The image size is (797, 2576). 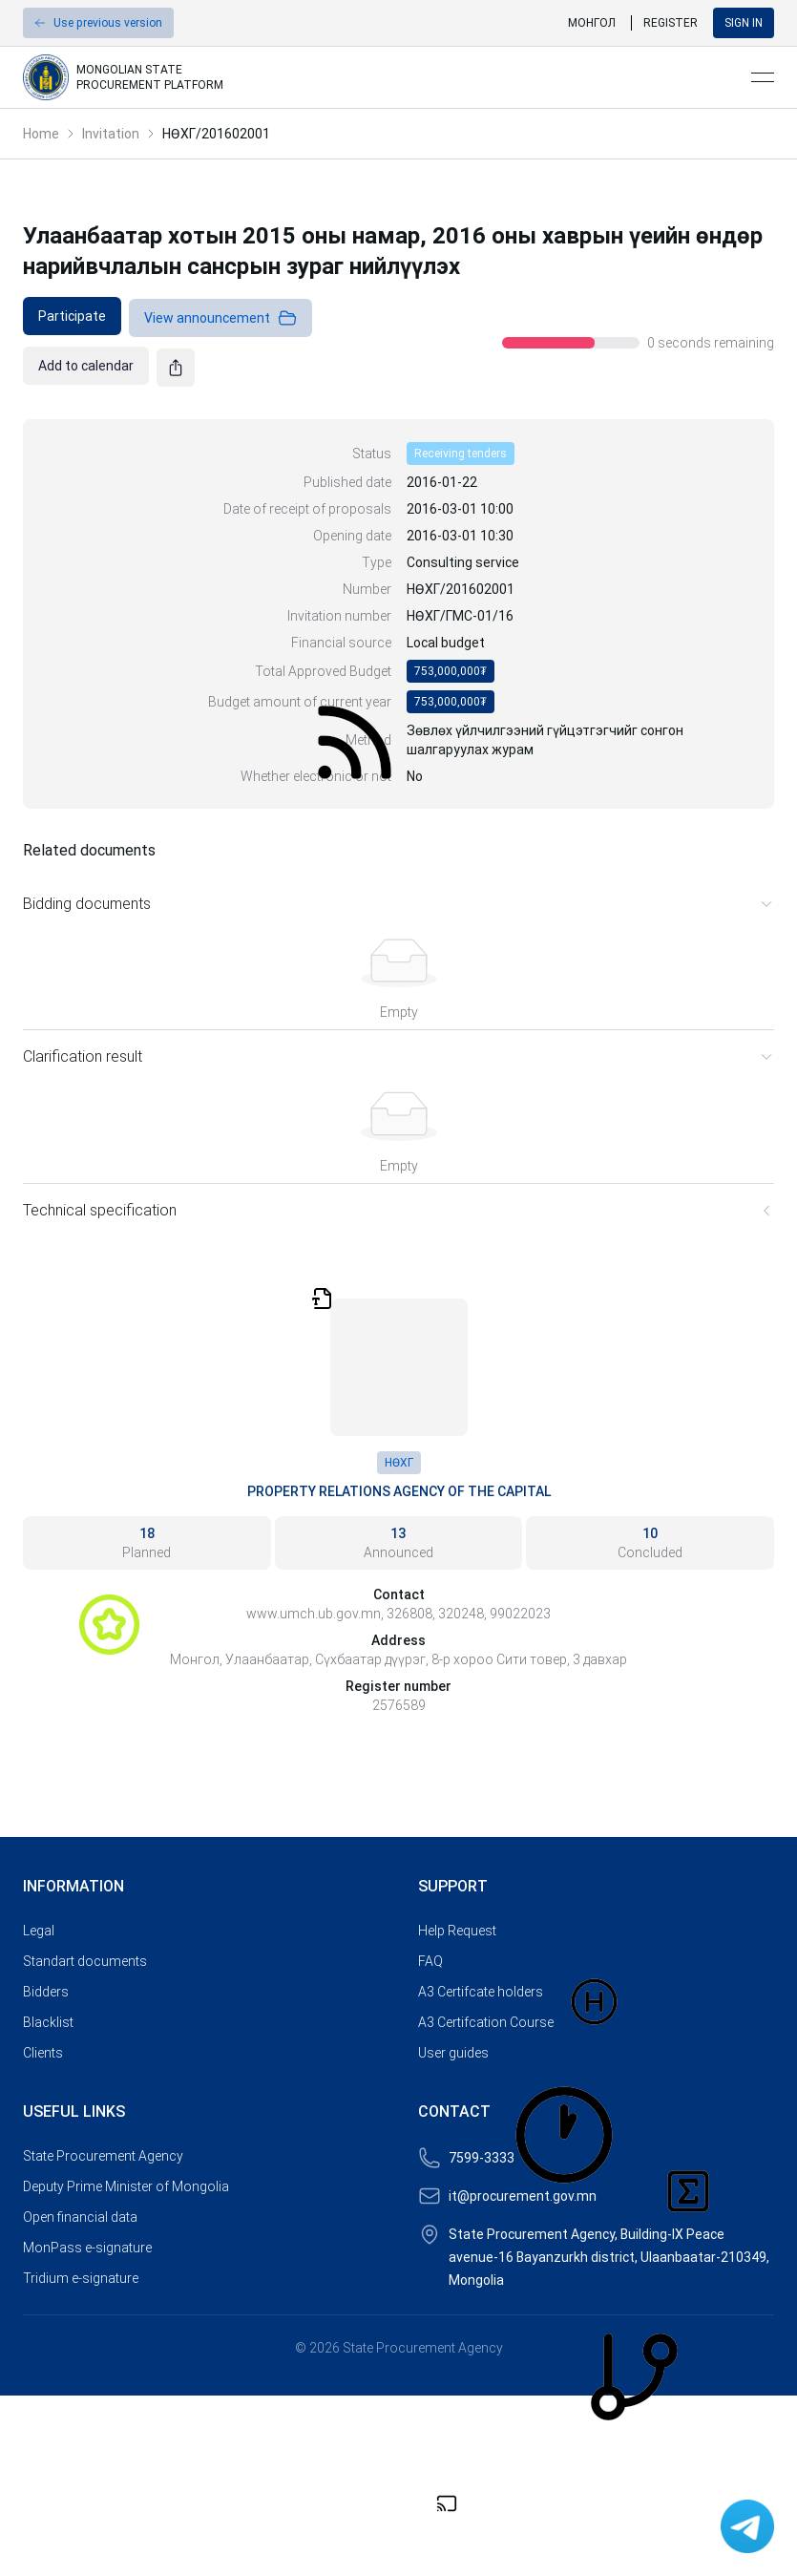 I want to click on view or manage git branches, so click(x=634, y=2376).